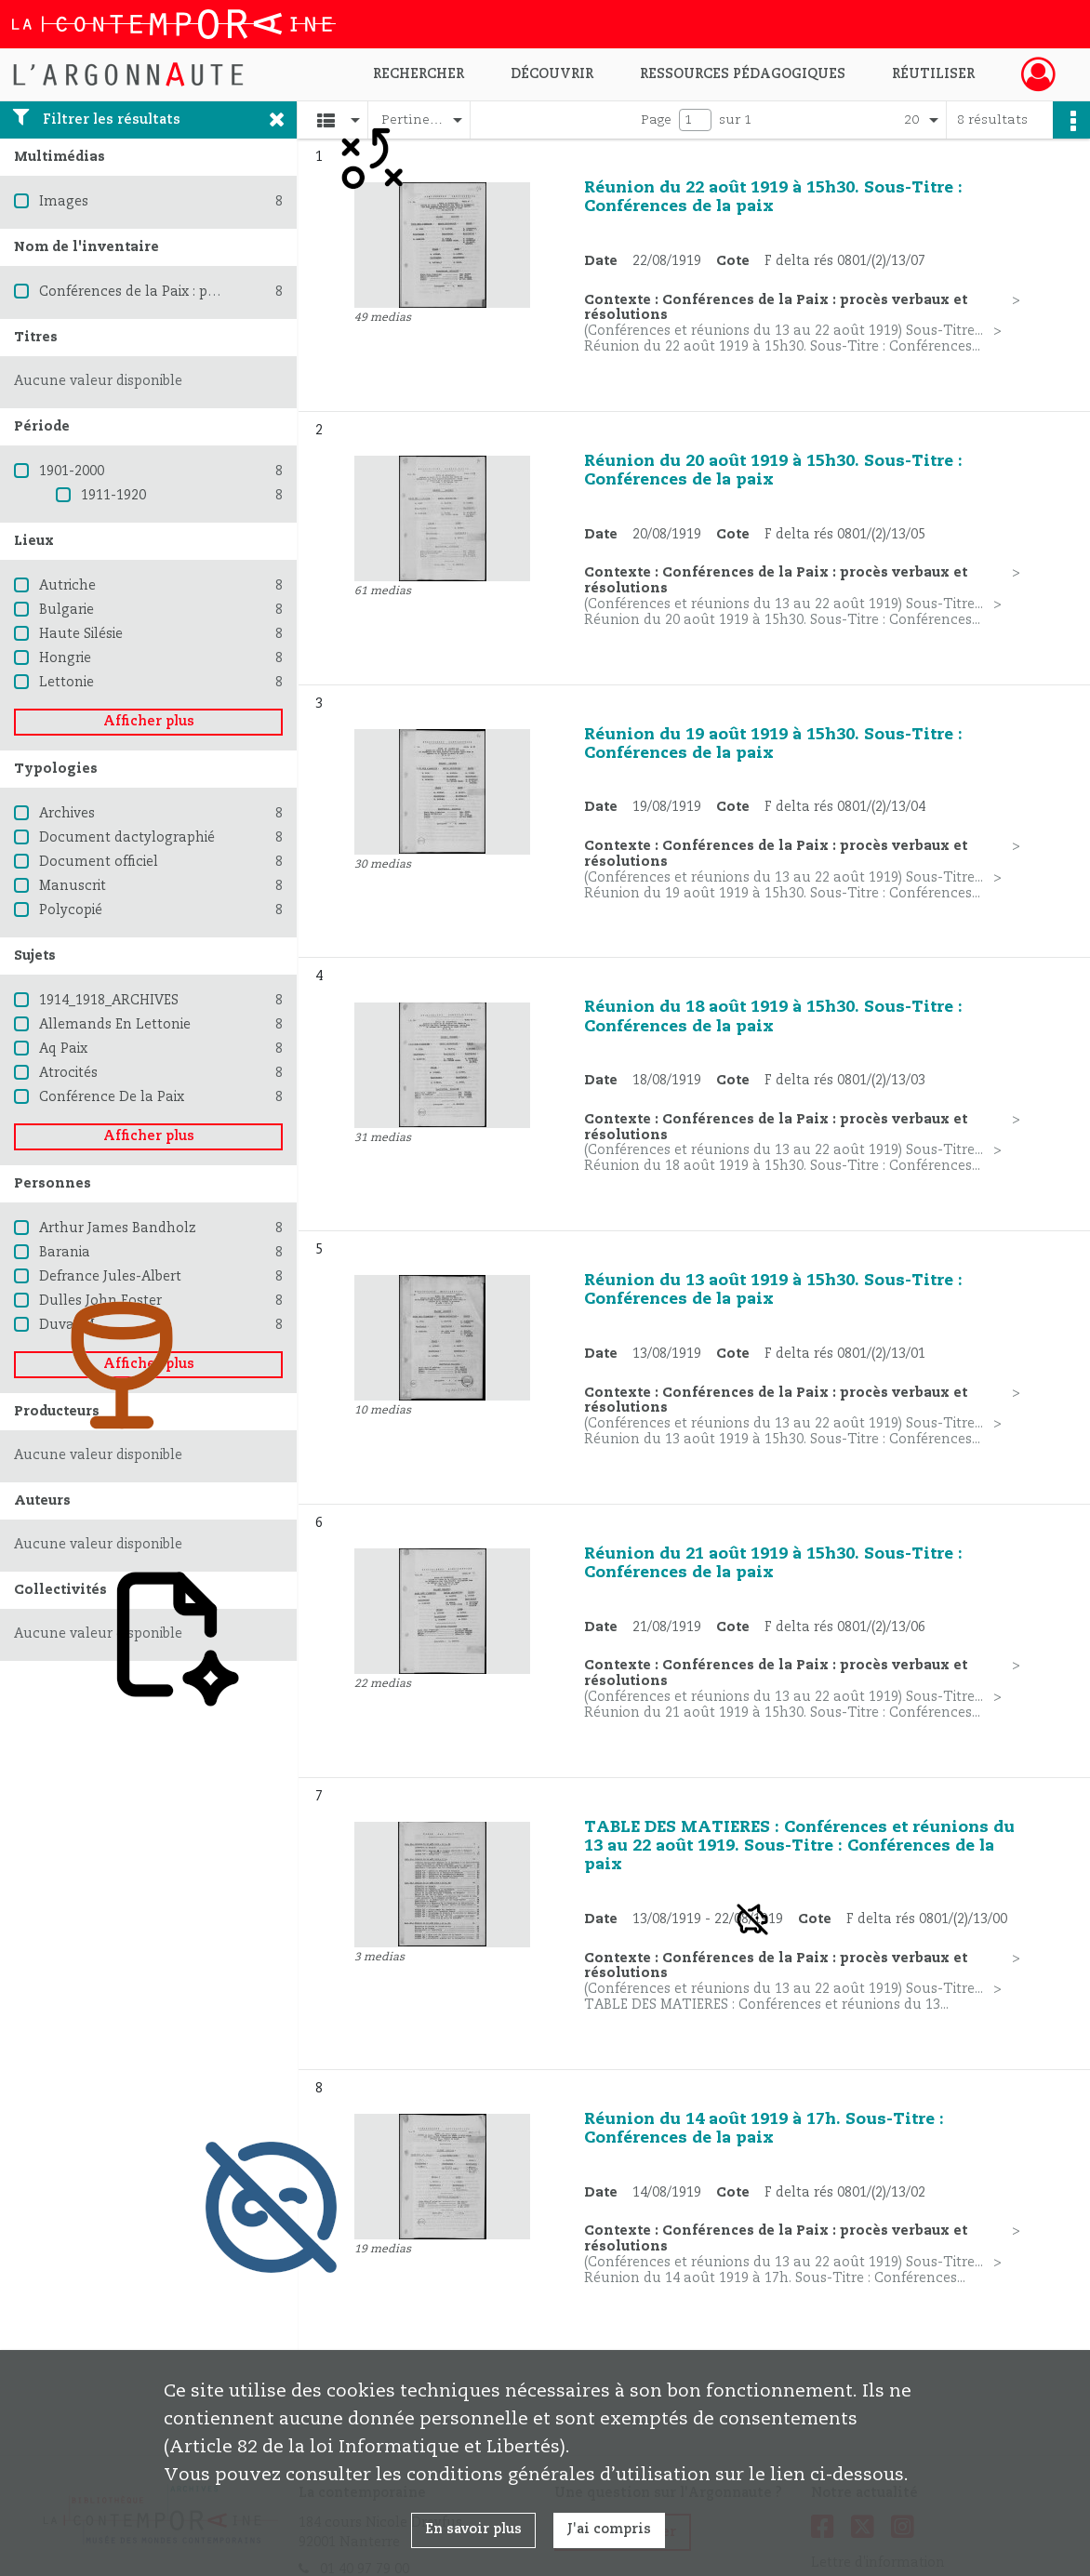 The height and width of the screenshot is (2576, 1090). What do you see at coordinates (752, 1919) in the screenshot?
I see `disable piggy bank or savings feature` at bounding box center [752, 1919].